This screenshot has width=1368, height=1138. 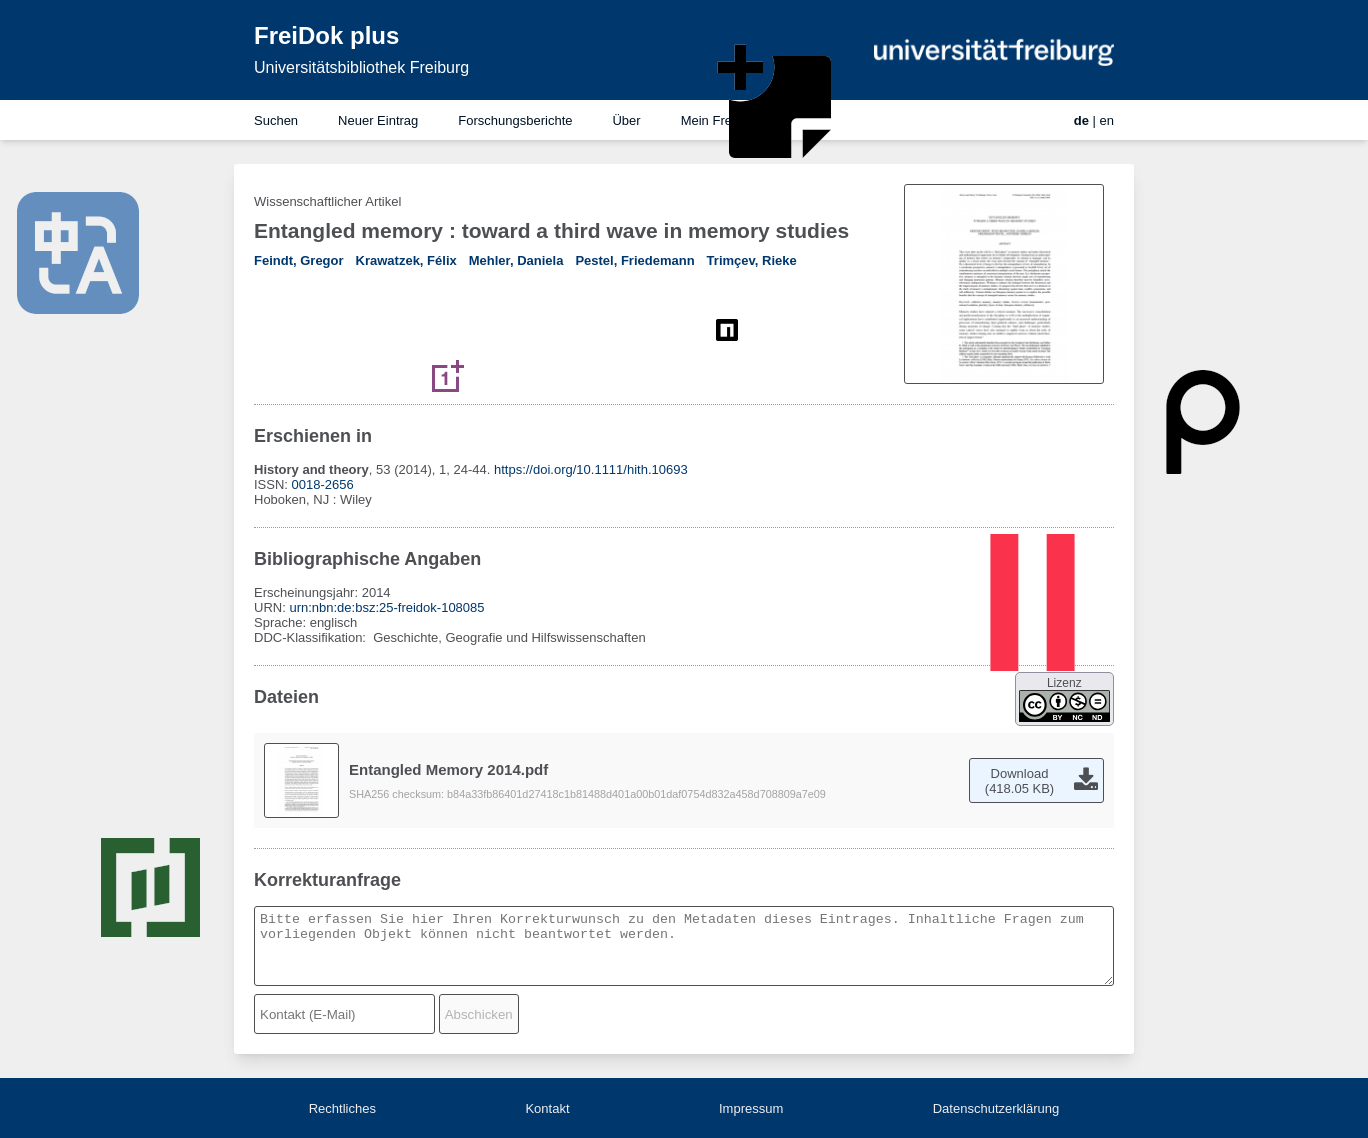 What do you see at coordinates (448, 376) in the screenshot?
I see `OnePlus brand logo` at bounding box center [448, 376].